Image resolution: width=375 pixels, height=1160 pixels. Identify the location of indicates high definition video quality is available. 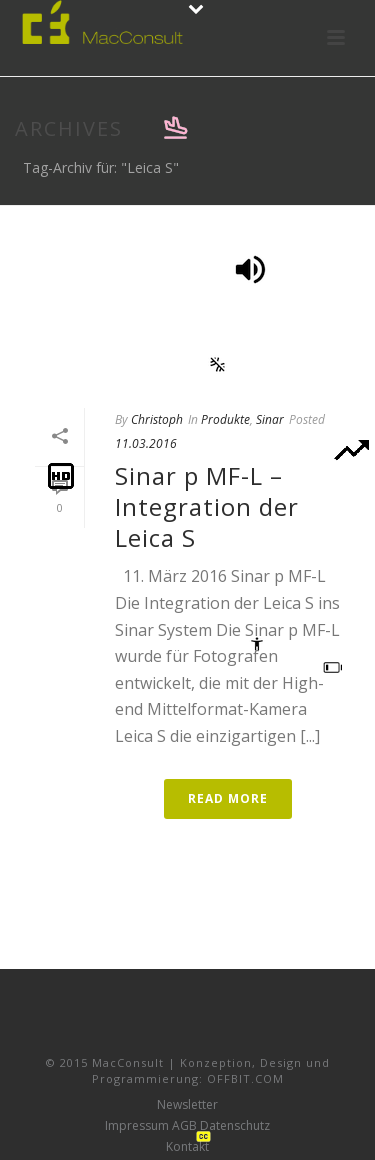
(61, 476).